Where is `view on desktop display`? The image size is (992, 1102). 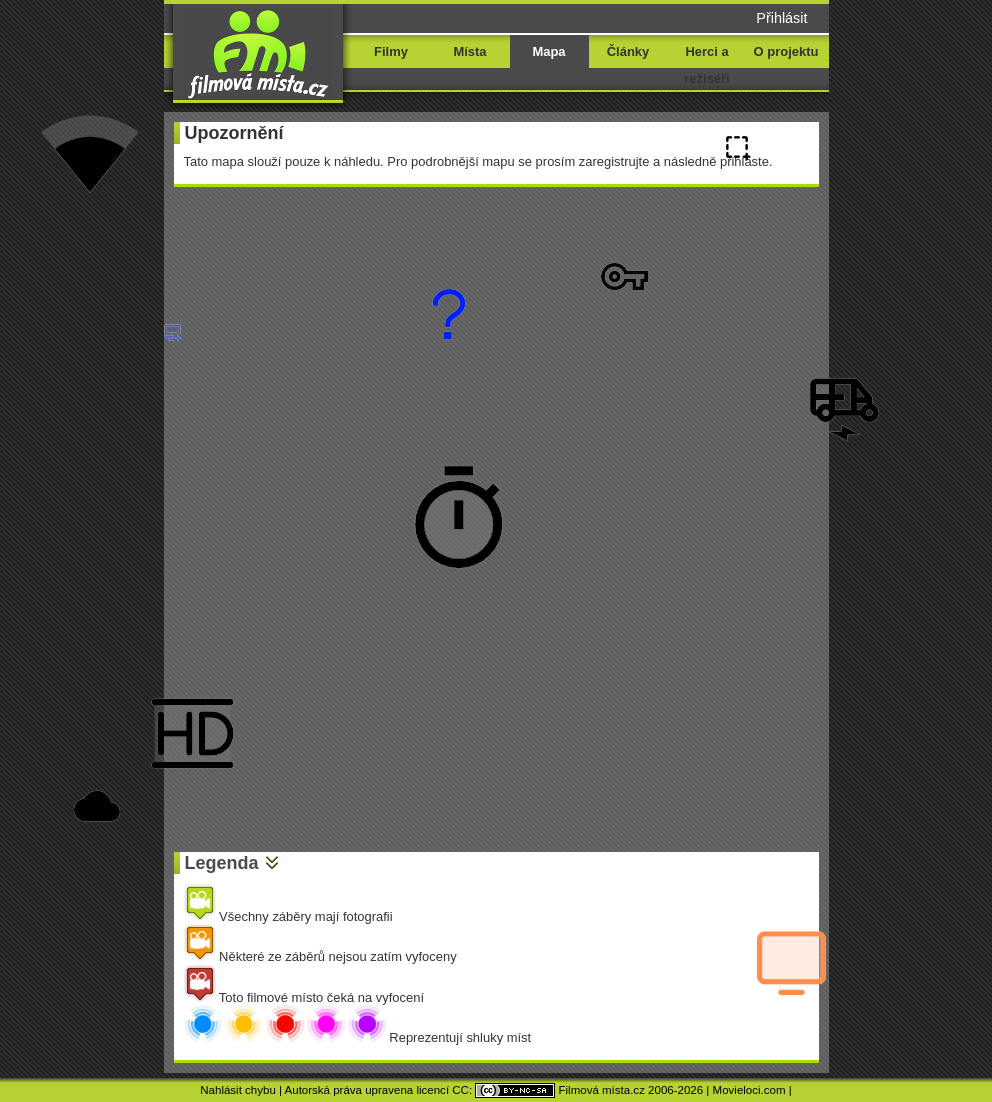
view on desktop display is located at coordinates (791, 960).